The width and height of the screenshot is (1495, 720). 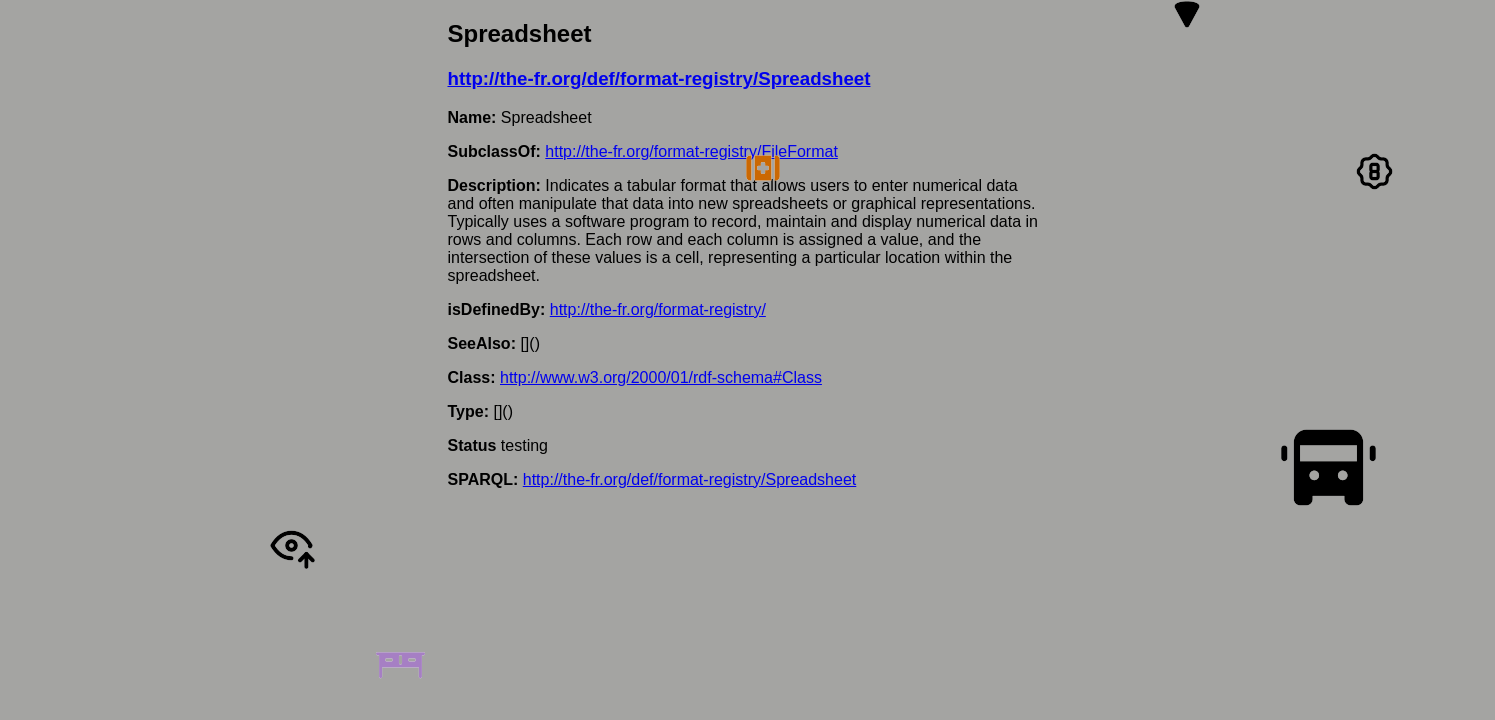 What do you see at coordinates (1328, 467) in the screenshot?
I see `view public transit options` at bounding box center [1328, 467].